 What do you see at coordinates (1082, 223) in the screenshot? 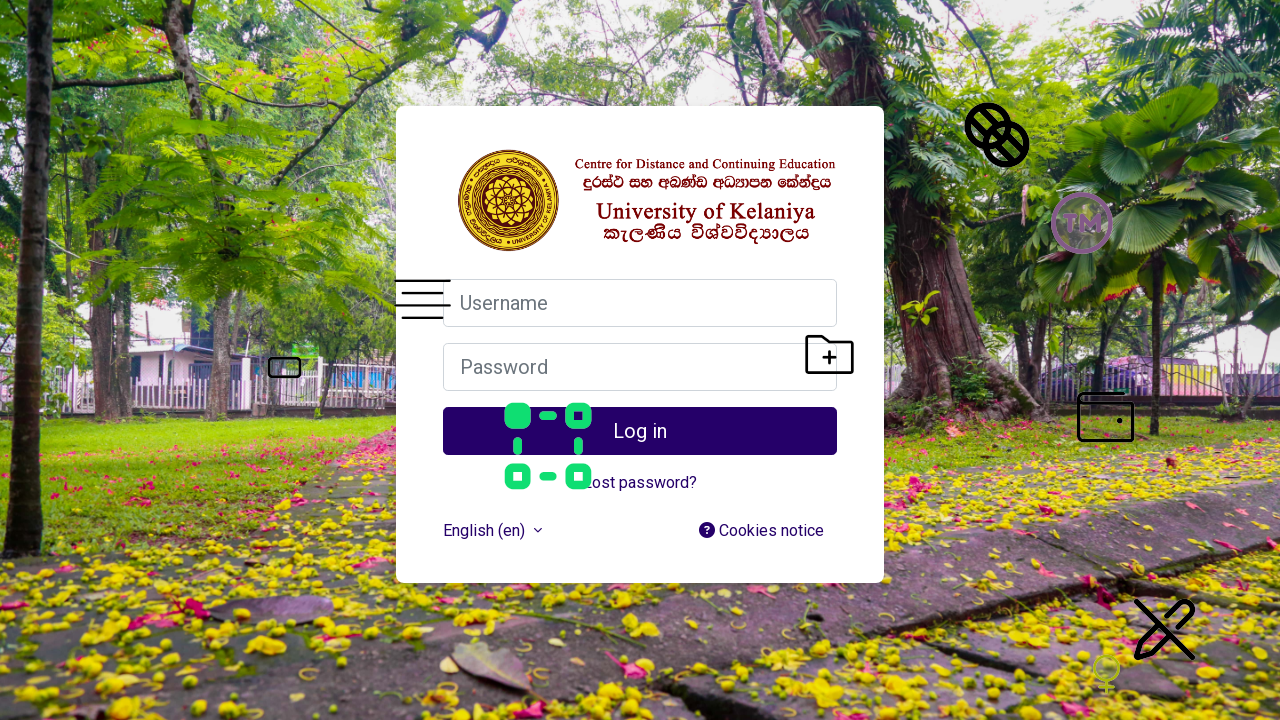
I see `indicates trademarked content or branding` at bounding box center [1082, 223].